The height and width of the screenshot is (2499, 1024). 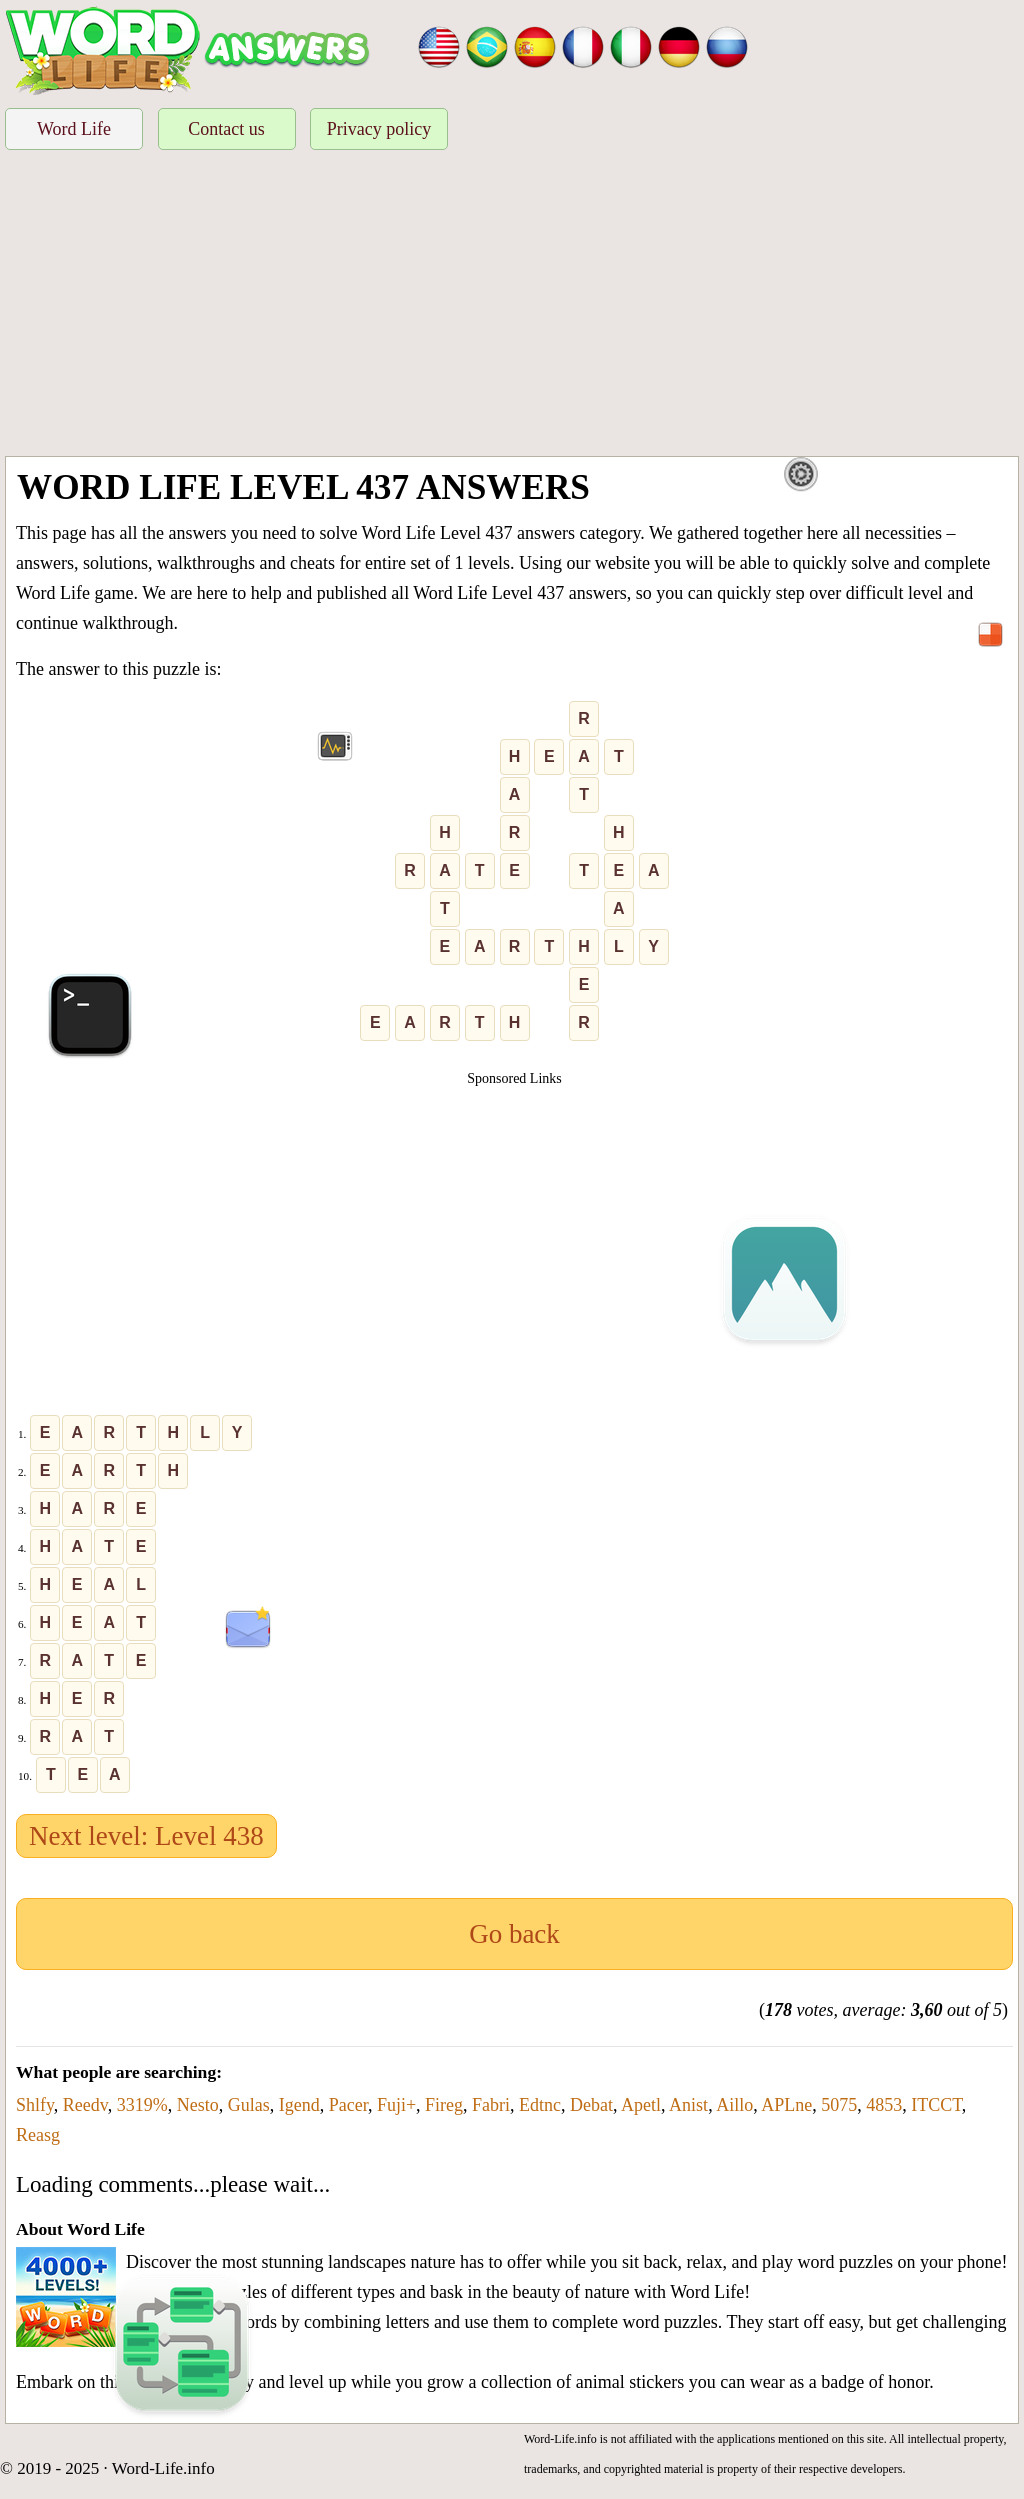 What do you see at coordinates (990, 634) in the screenshot?
I see `switch to the top-left workspace` at bounding box center [990, 634].